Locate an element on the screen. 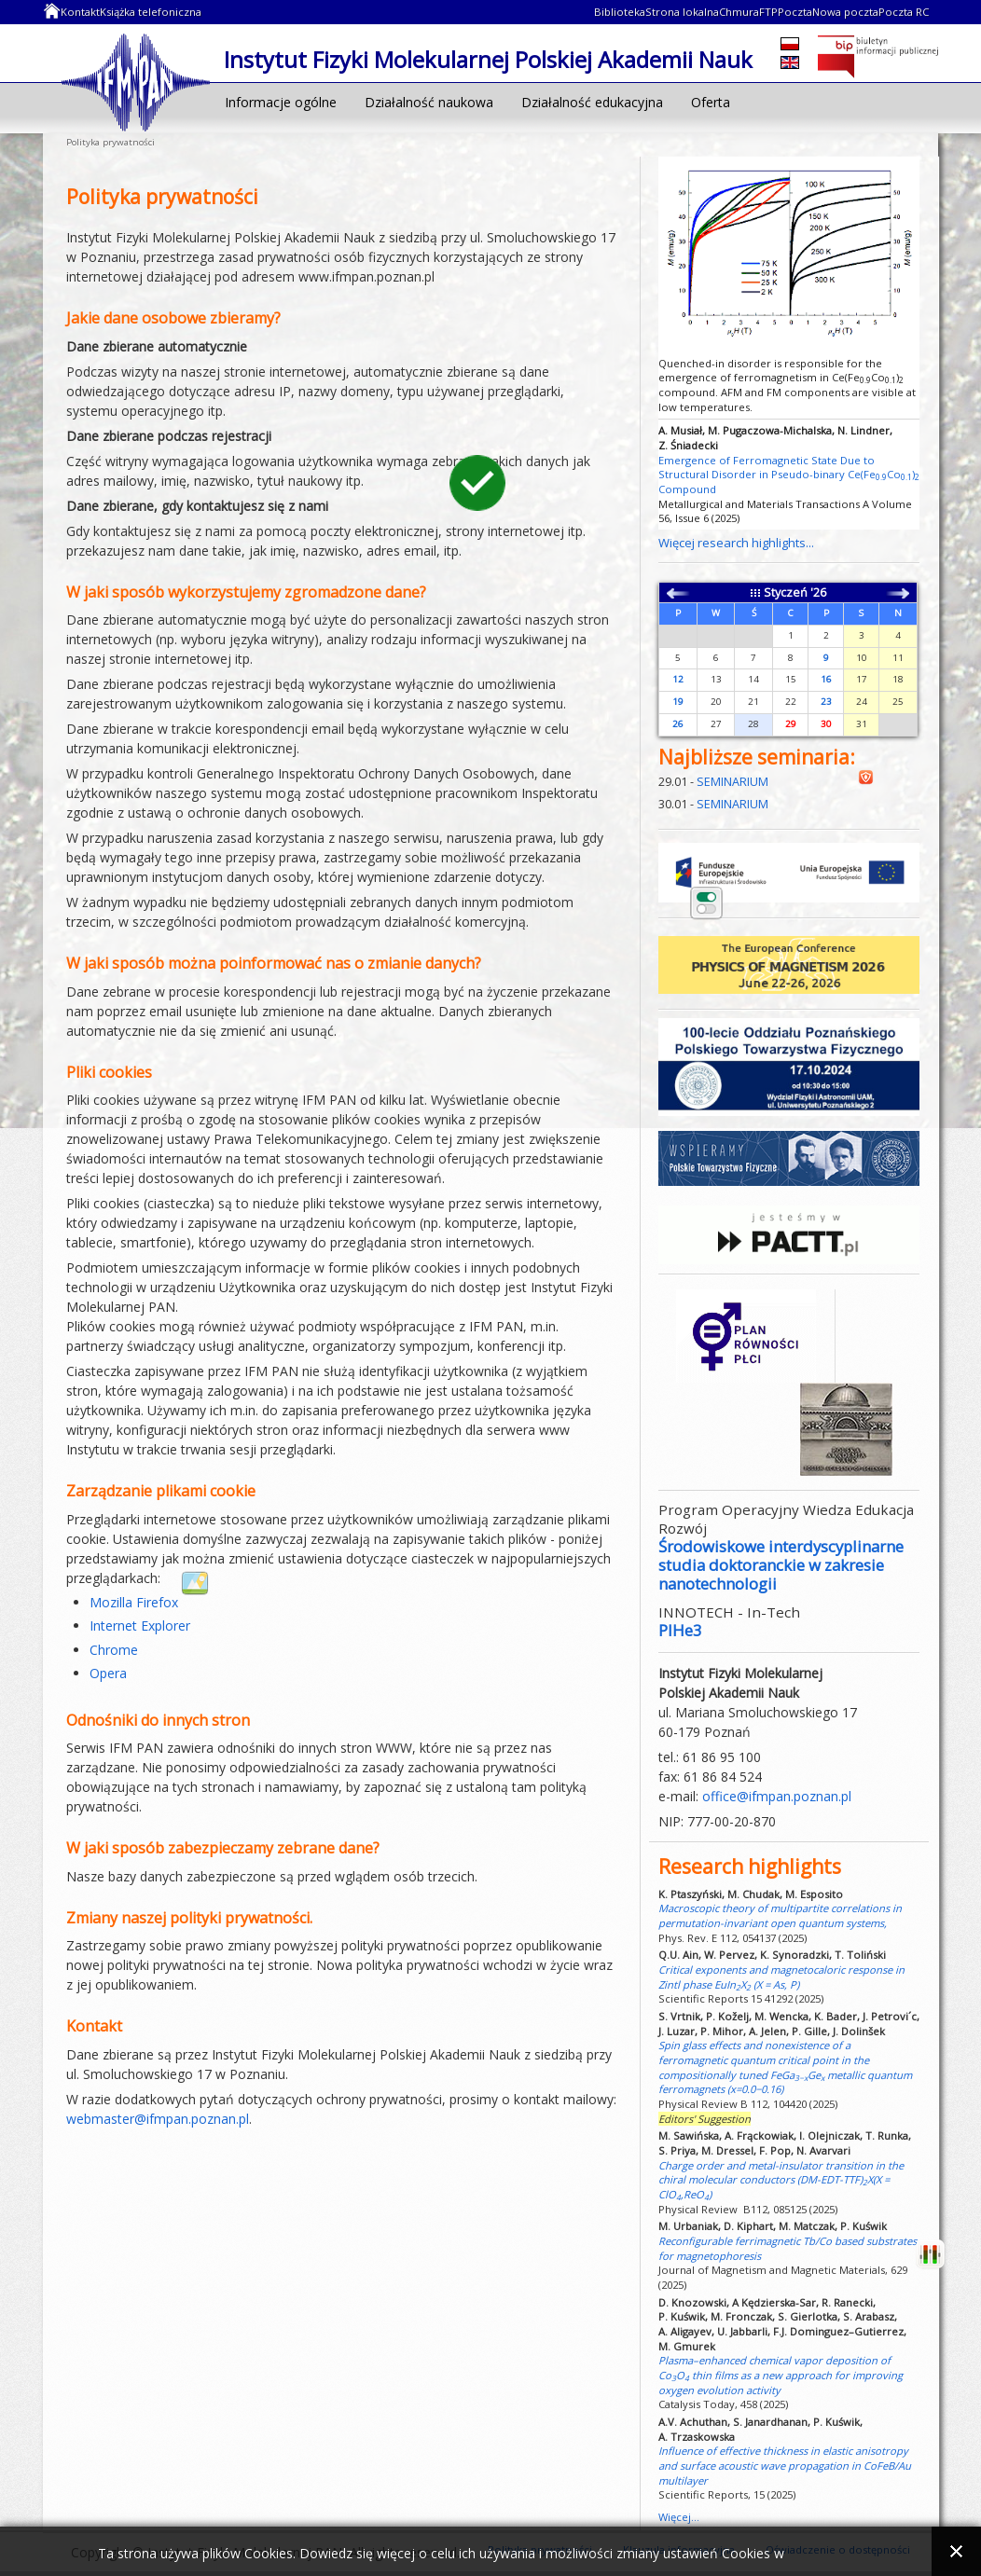 This screenshot has width=981, height=2576. open desktop preferences and settings is located at coordinates (706, 902).